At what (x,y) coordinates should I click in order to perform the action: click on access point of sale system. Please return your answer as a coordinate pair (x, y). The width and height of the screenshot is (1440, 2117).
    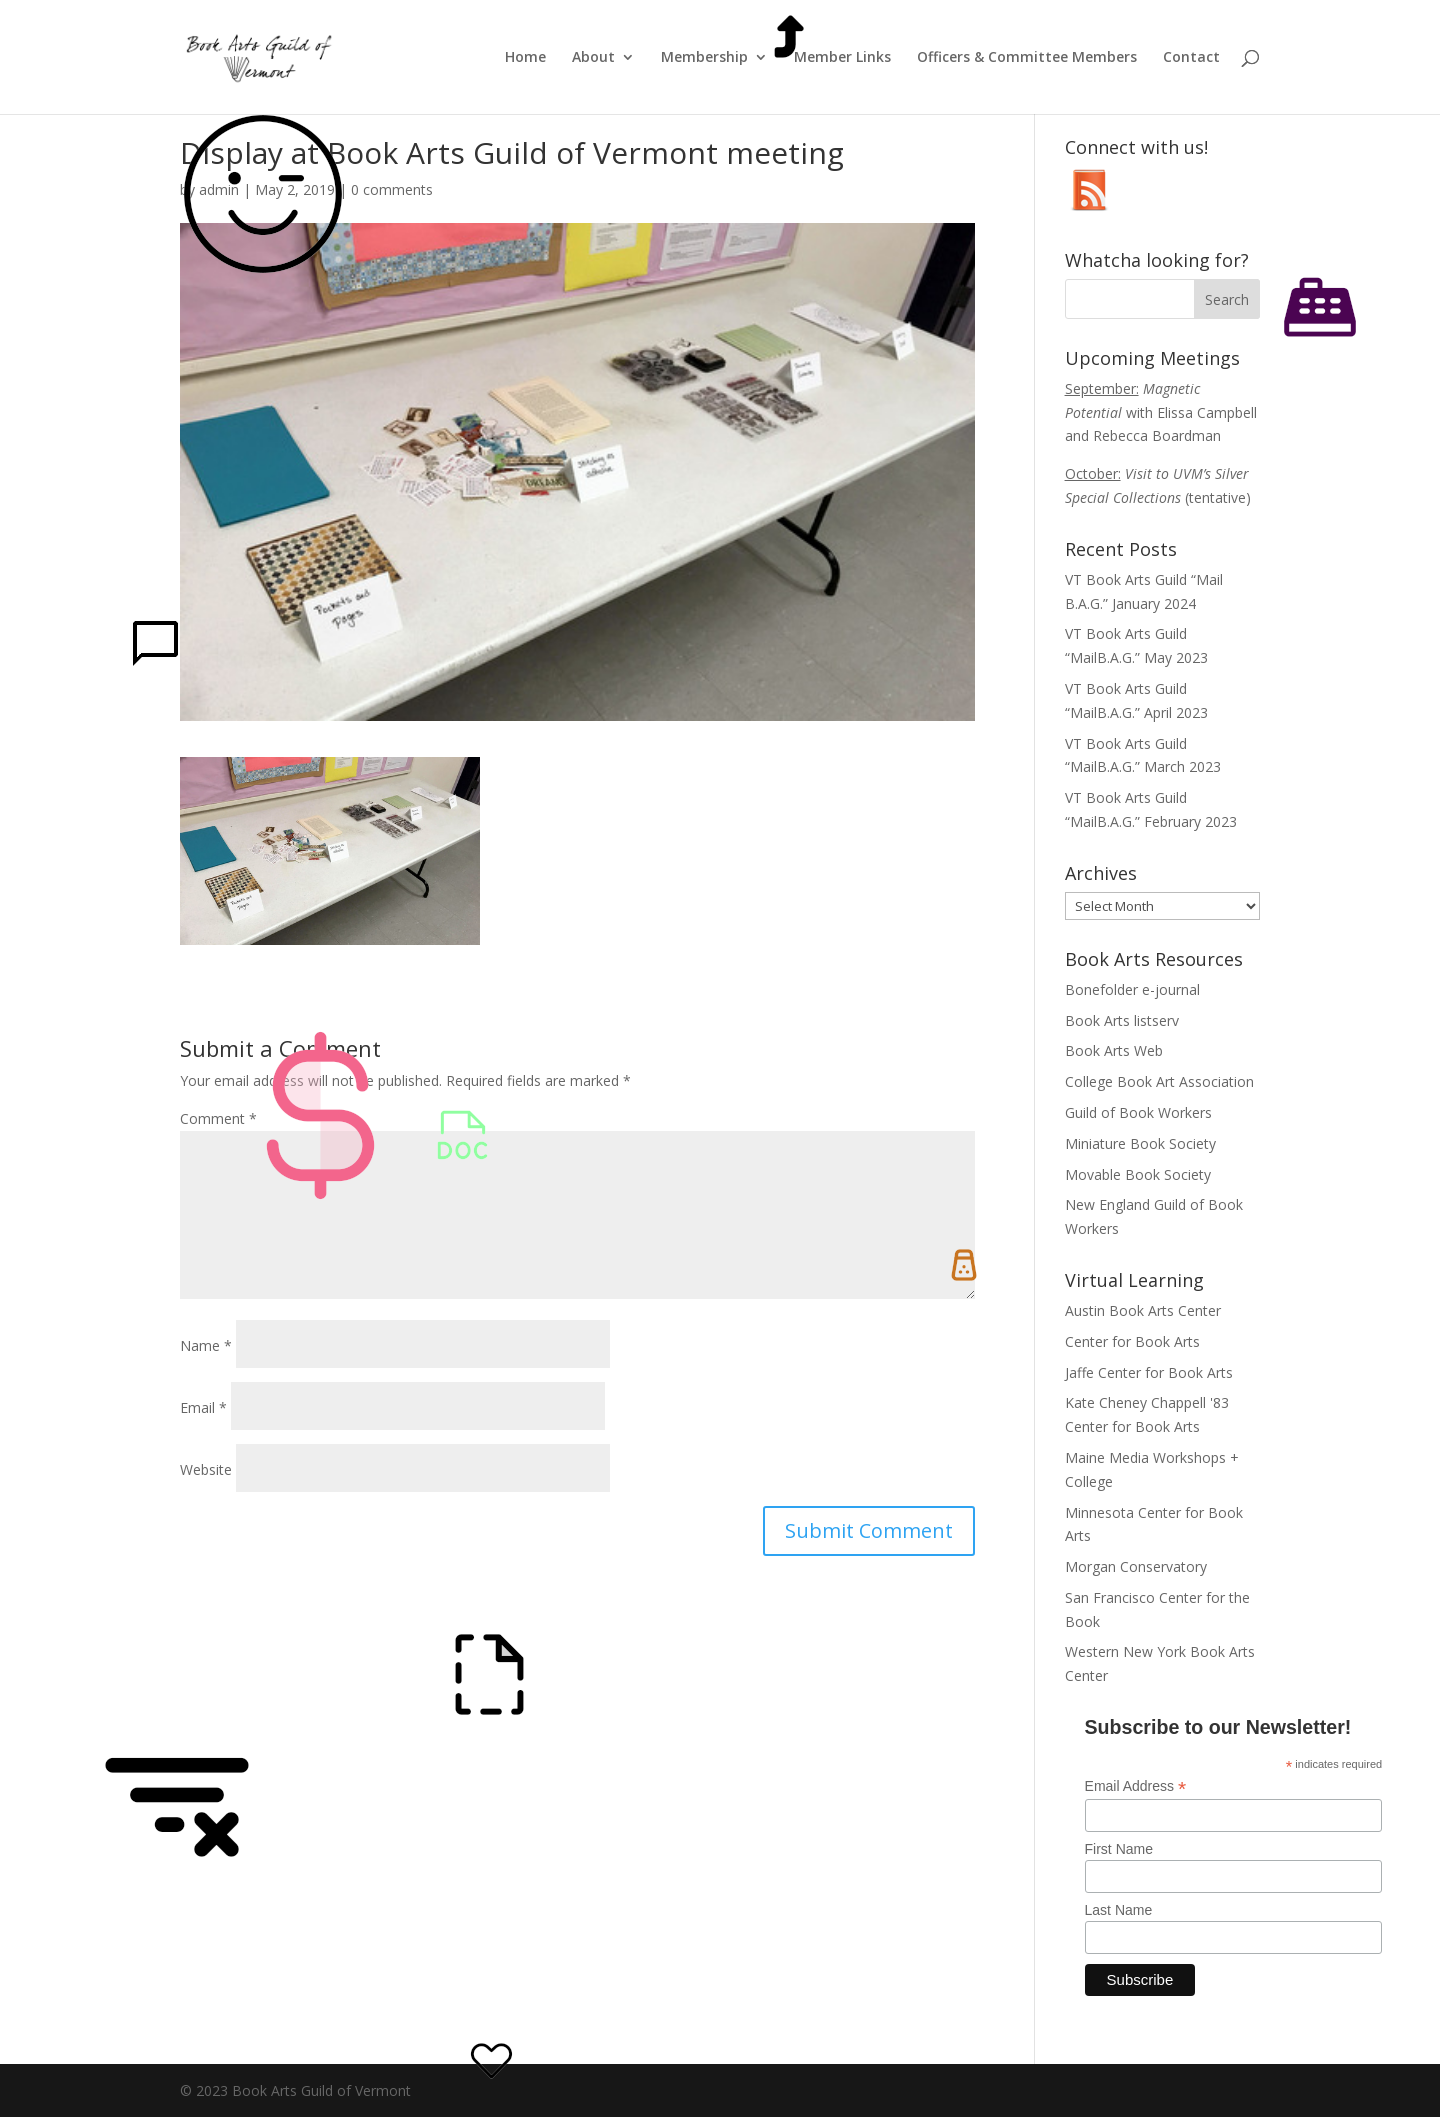
    Looking at the image, I should click on (1320, 311).